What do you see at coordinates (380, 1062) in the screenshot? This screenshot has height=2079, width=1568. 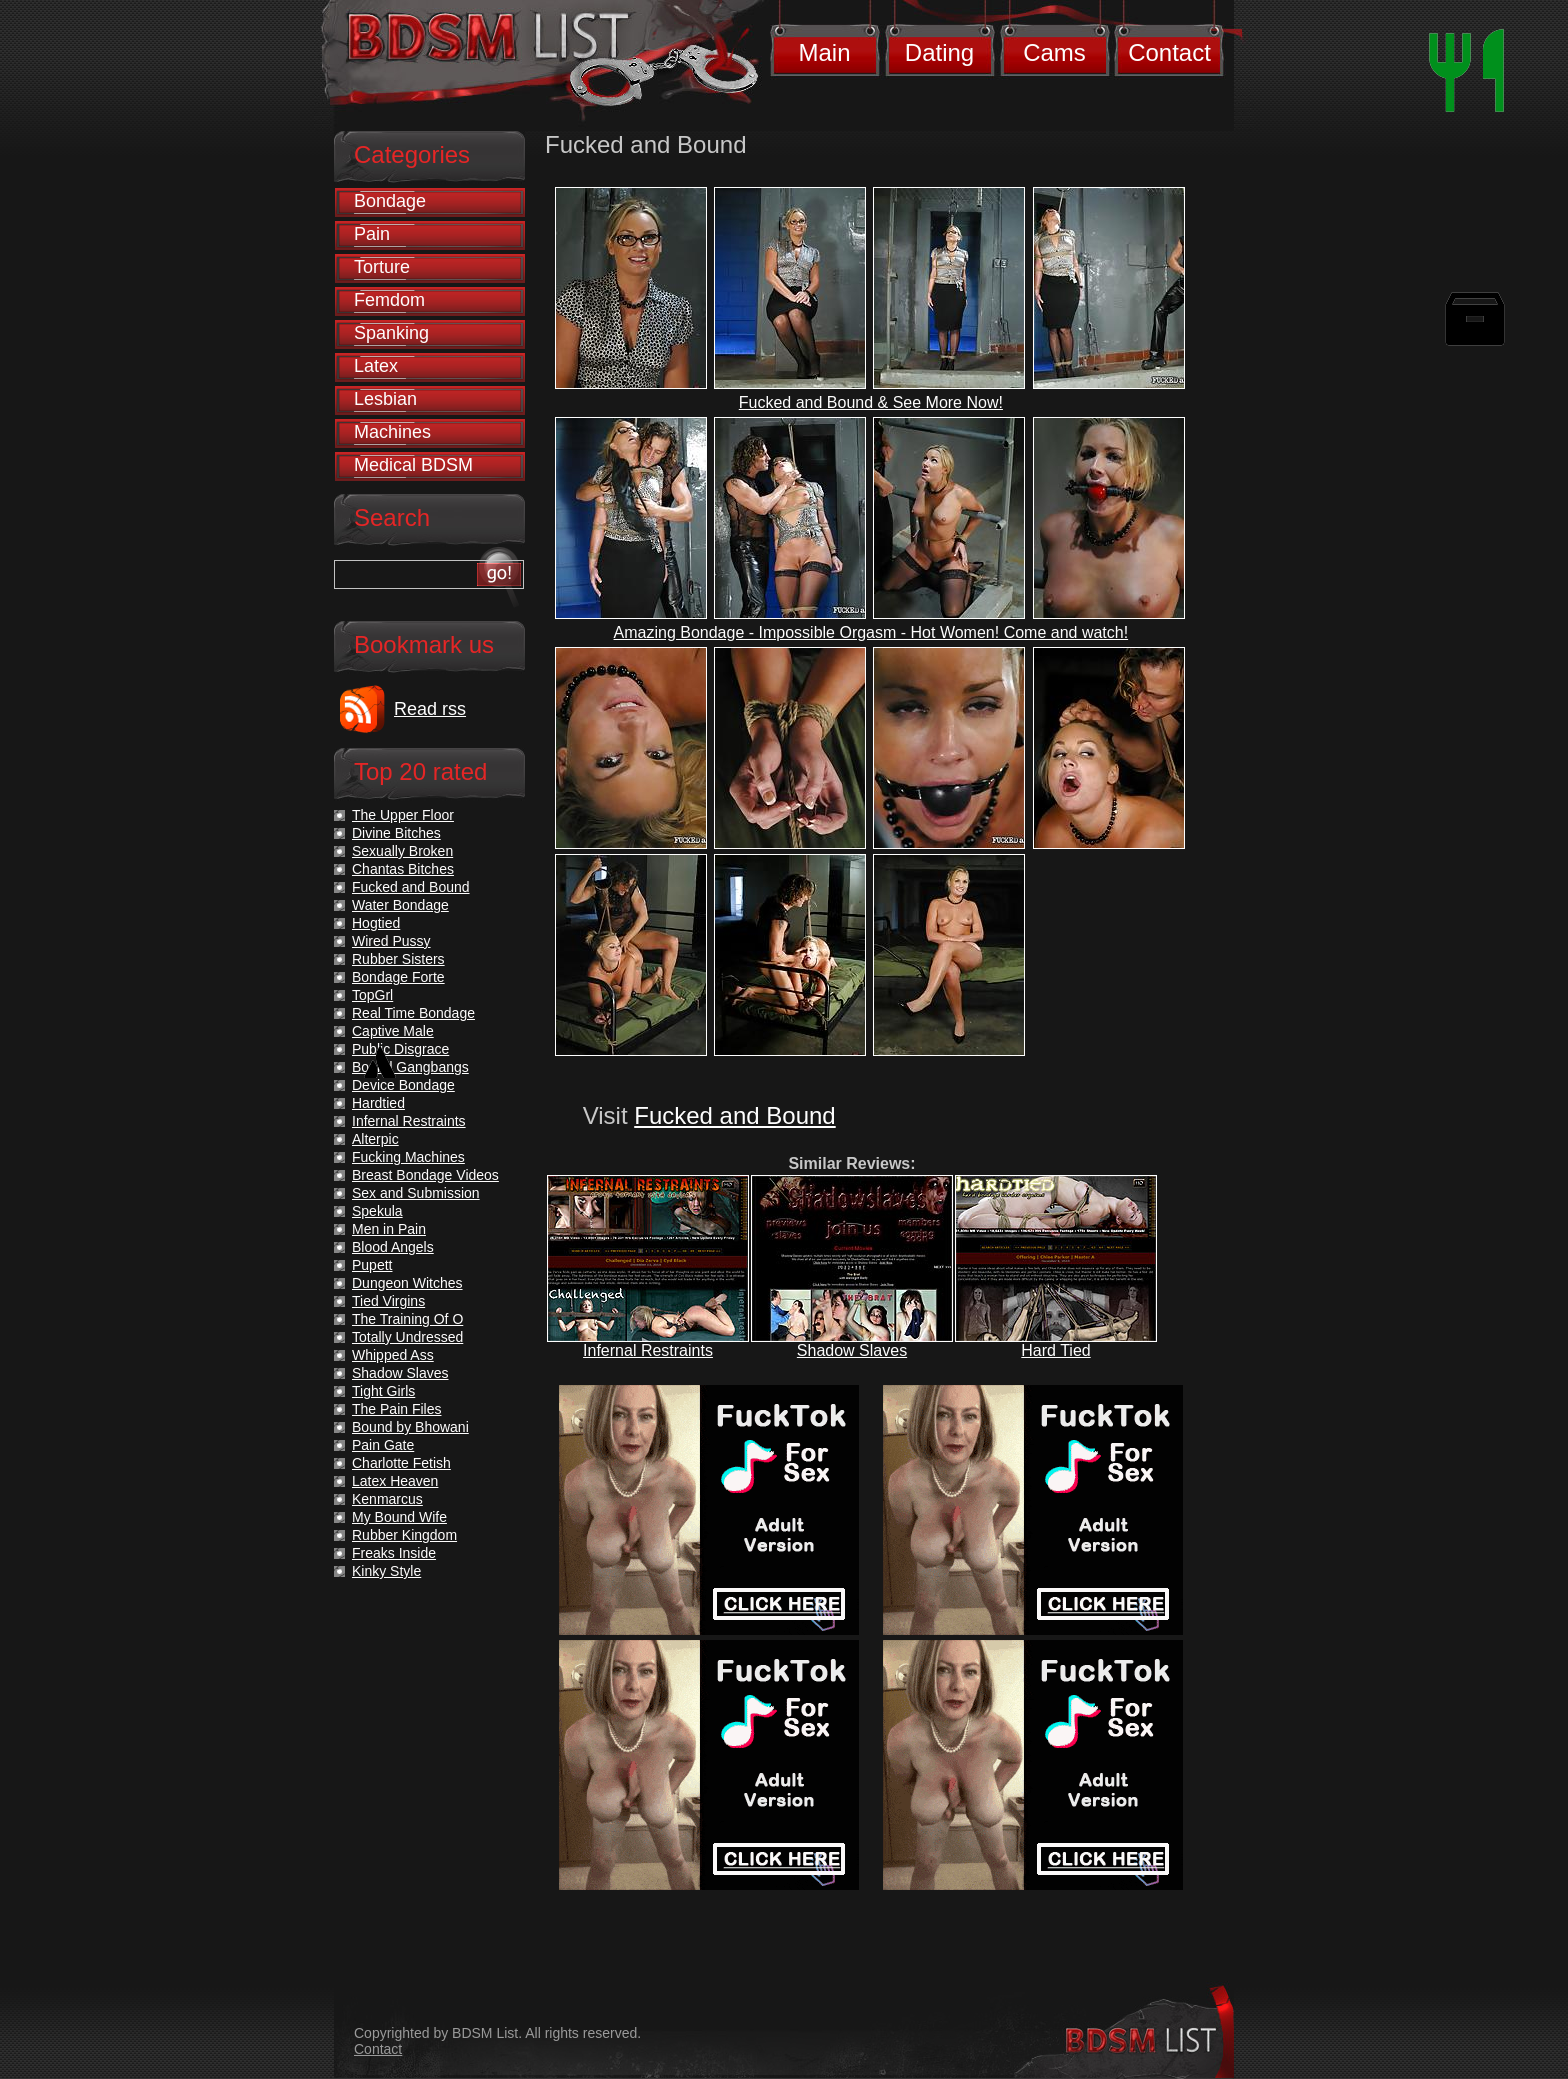 I see `atlassian company logo` at bounding box center [380, 1062].